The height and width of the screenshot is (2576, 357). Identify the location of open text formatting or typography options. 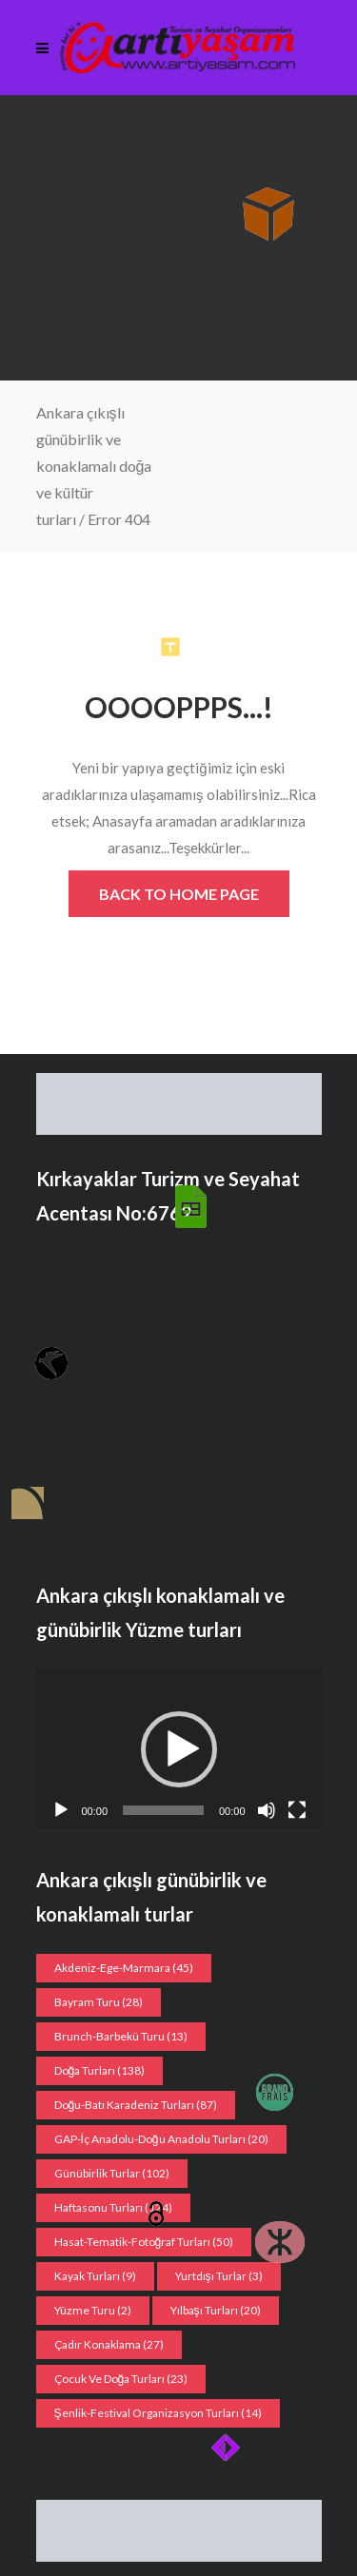
(170, 647).